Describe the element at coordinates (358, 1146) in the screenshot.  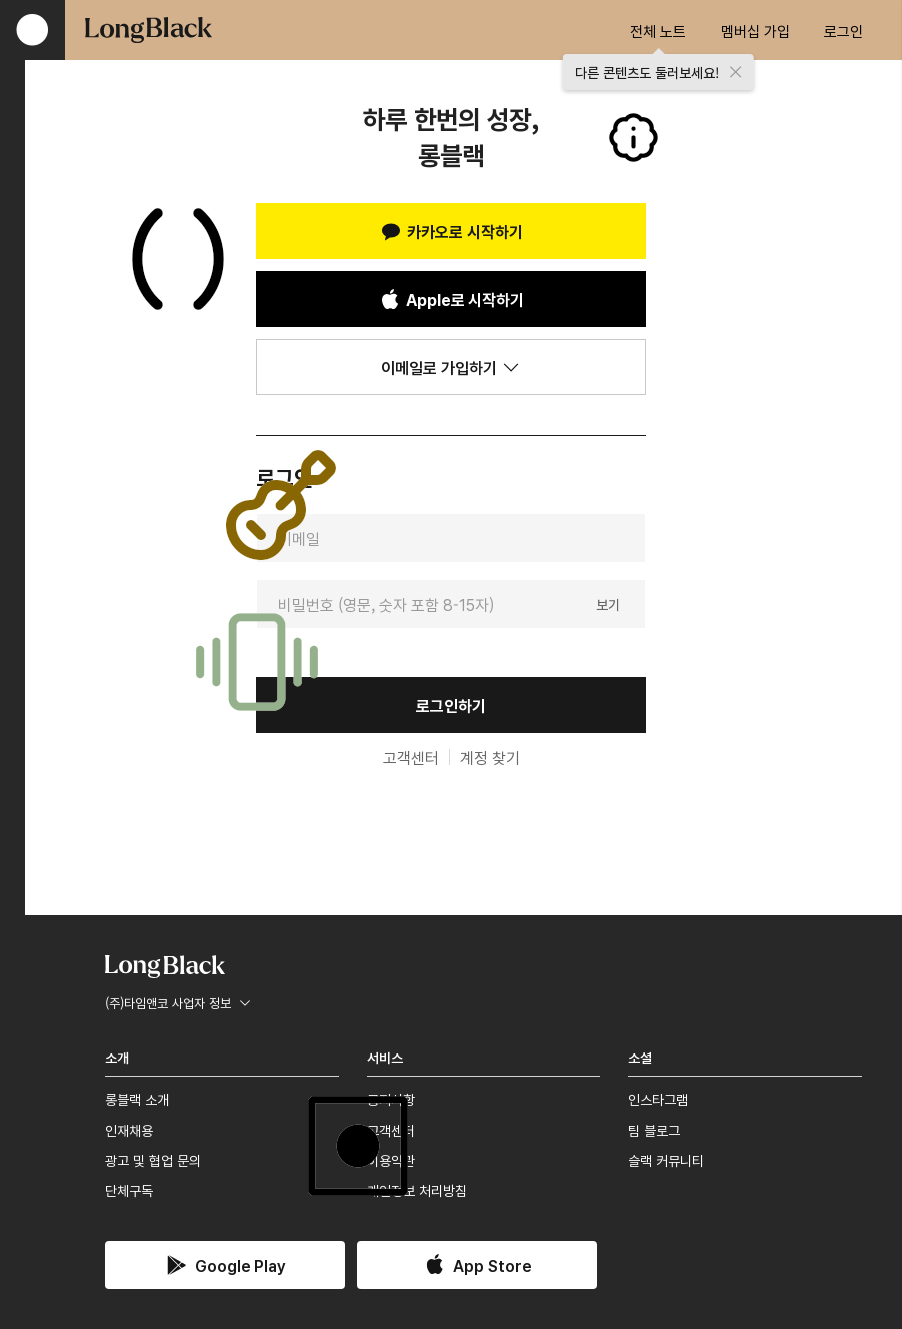
I see `indicates a file has been modified` at that location.